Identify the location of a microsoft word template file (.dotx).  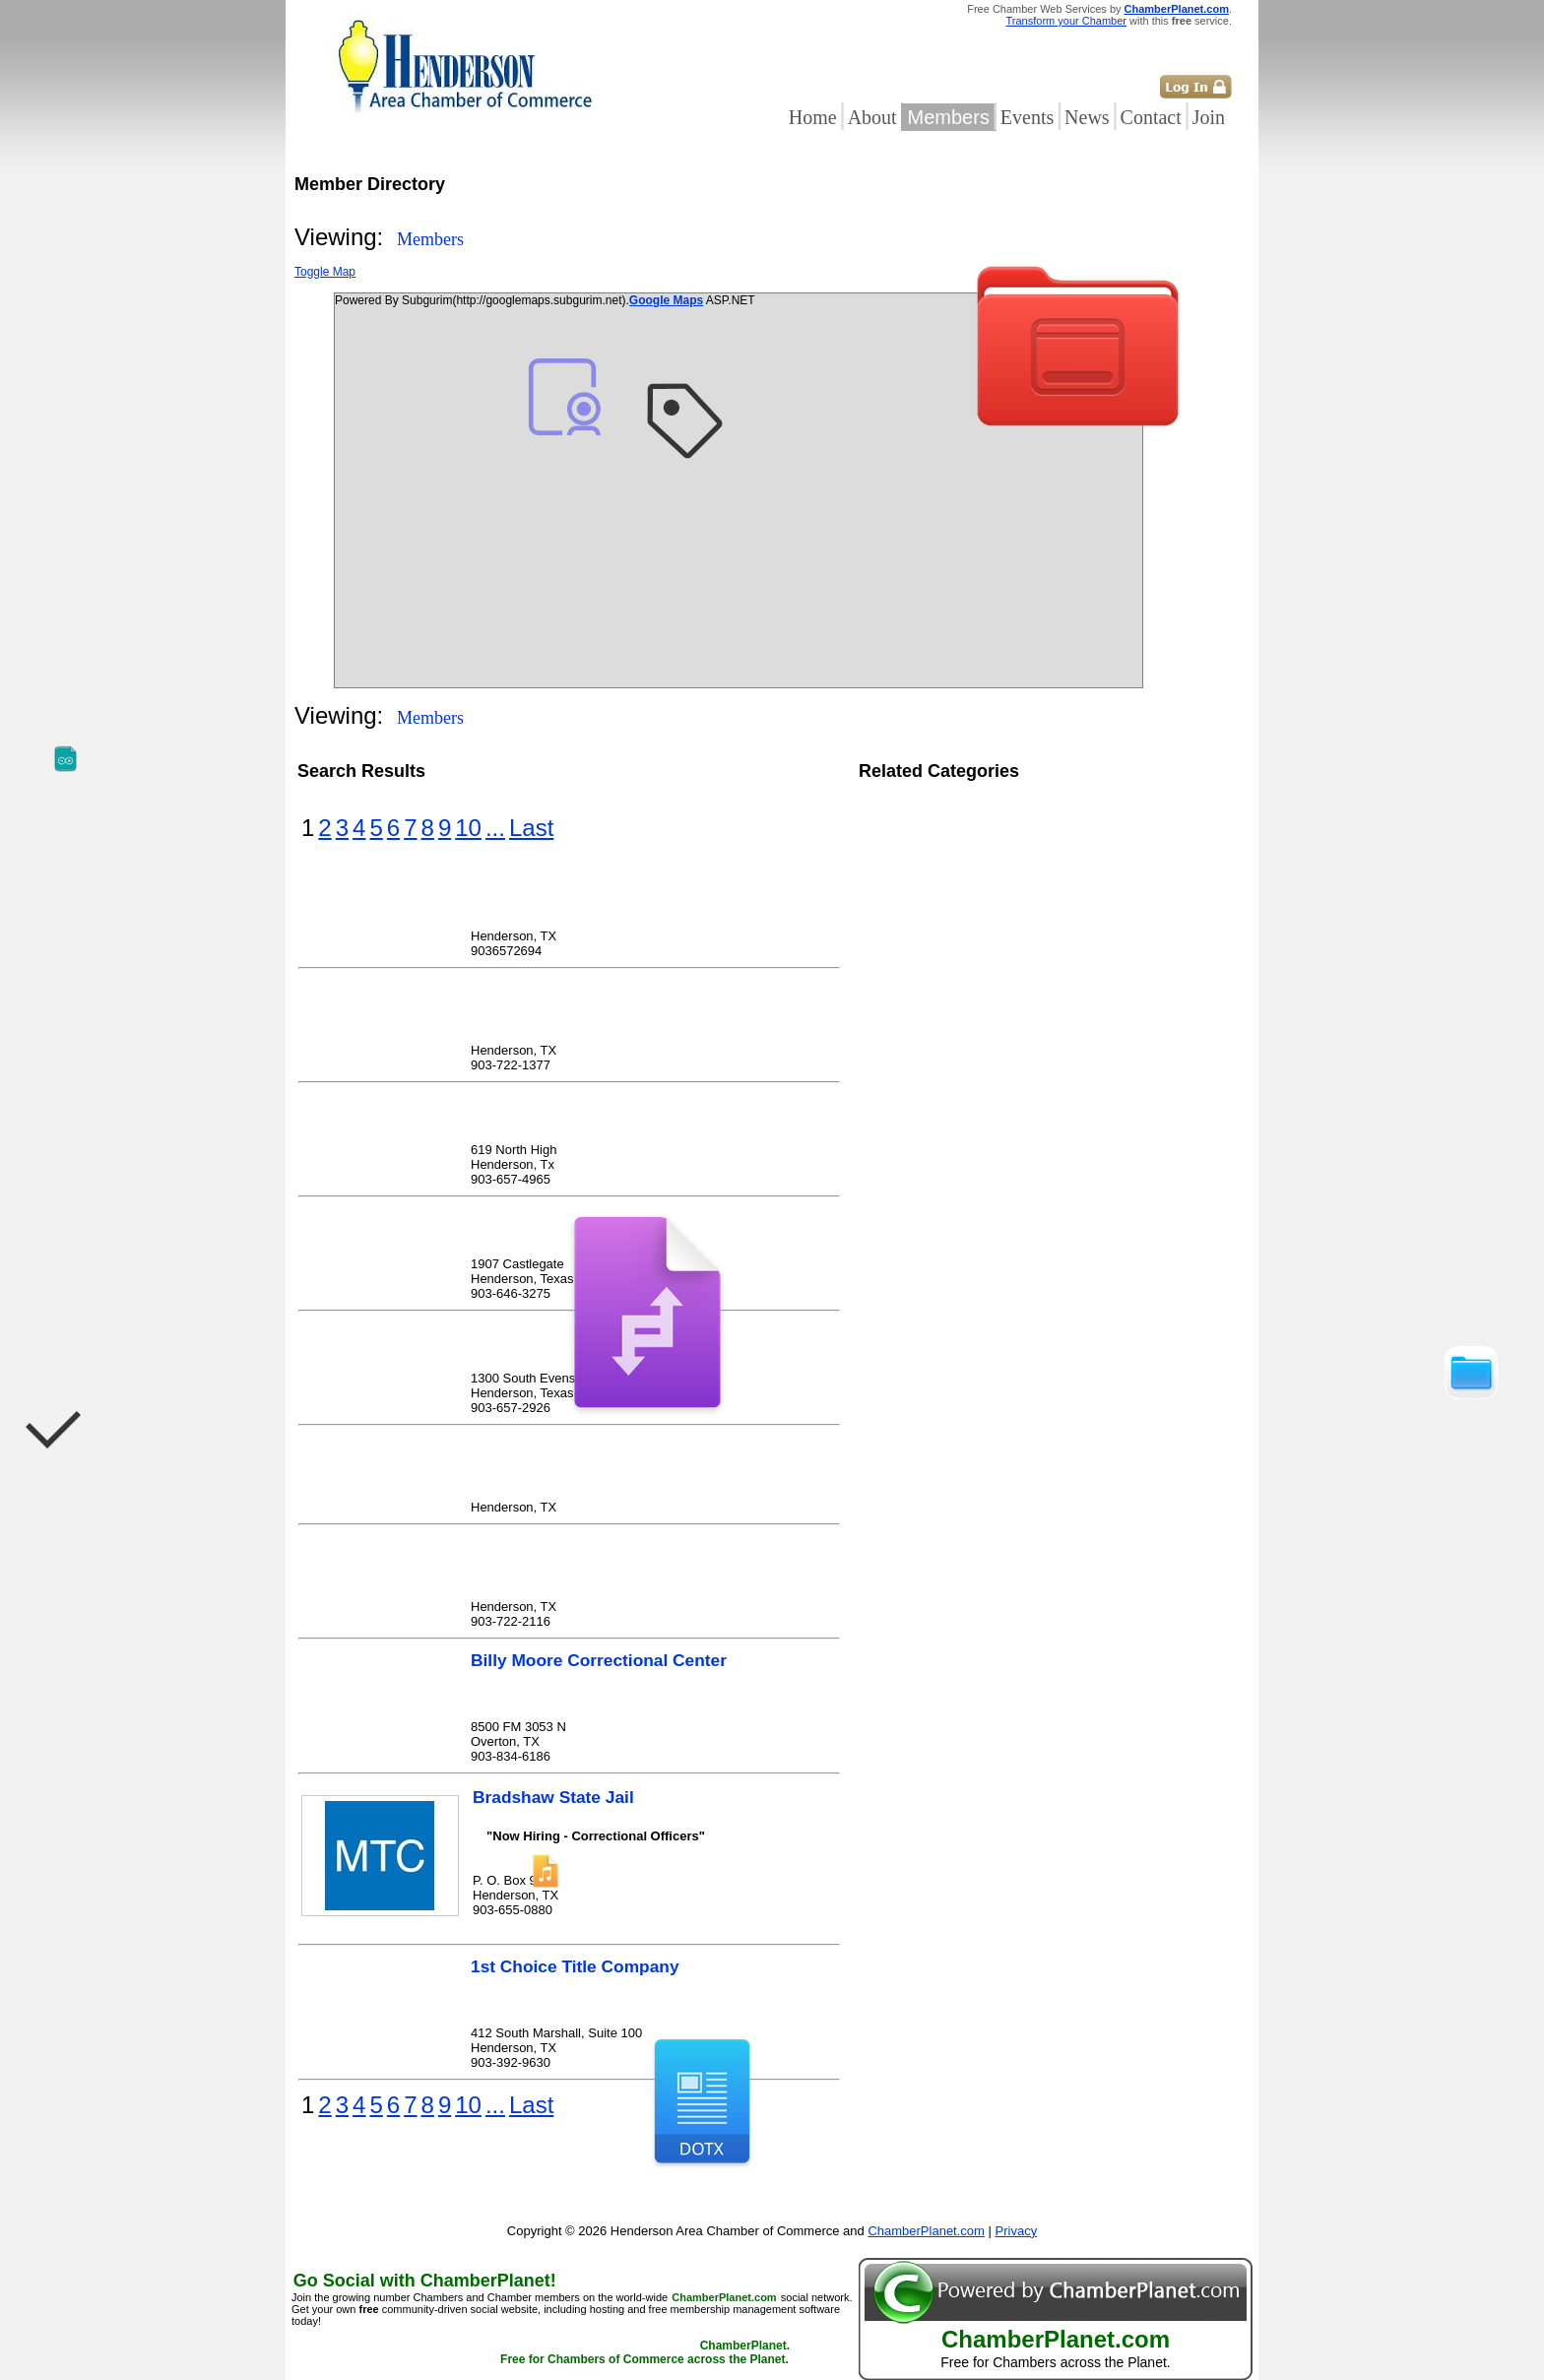
(702, 2103).